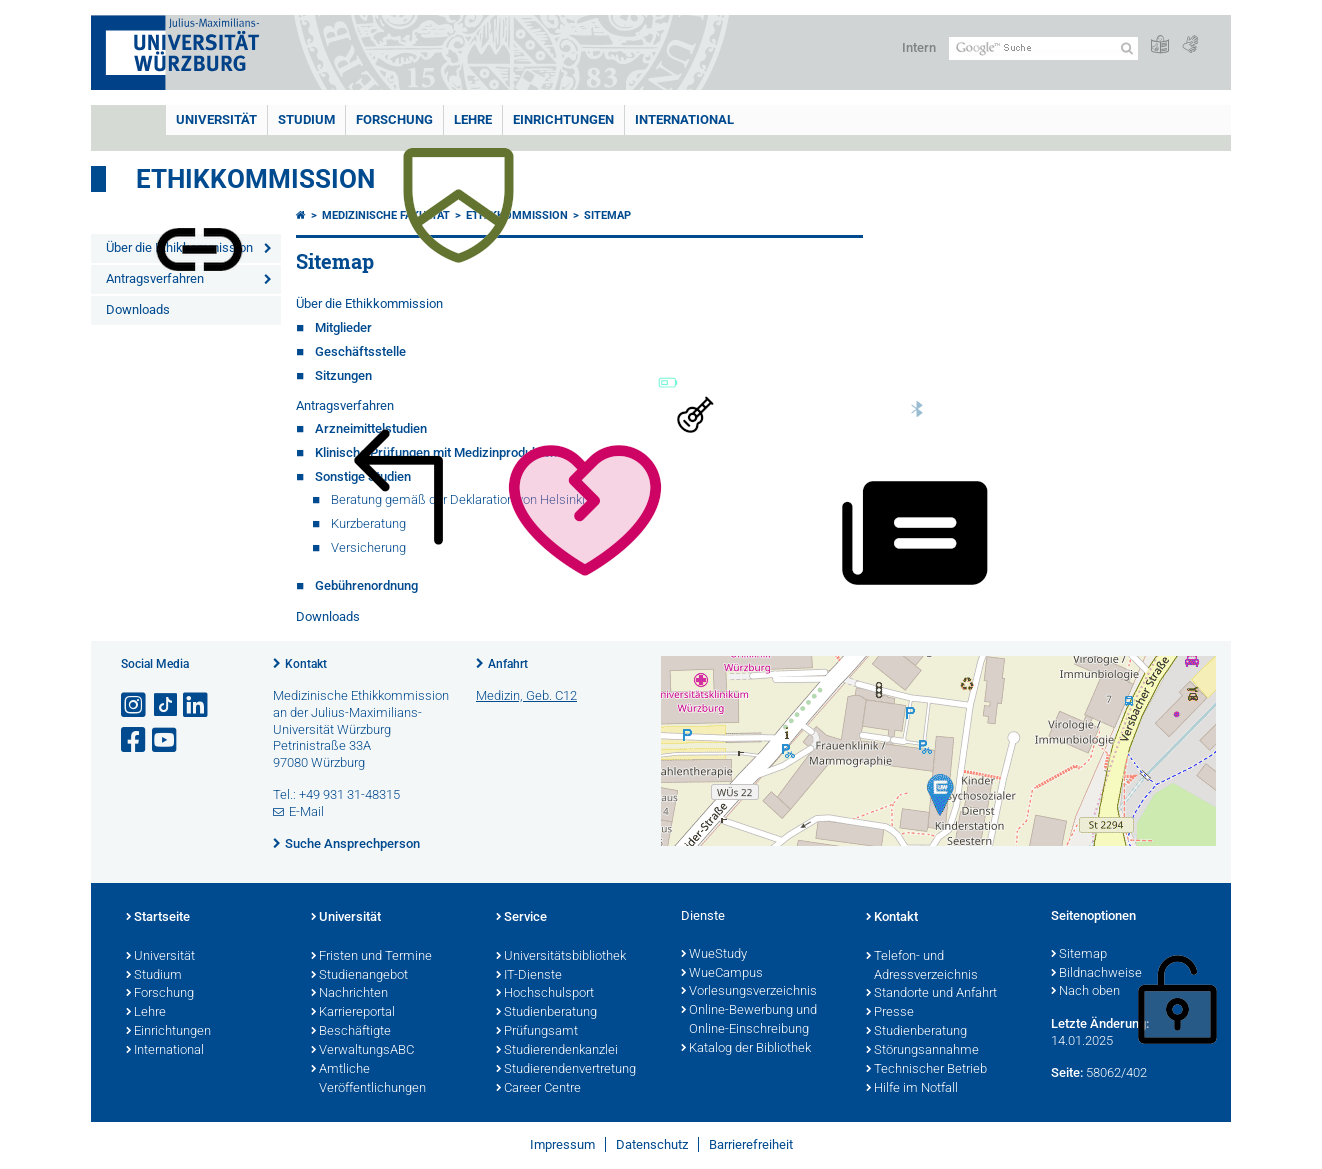 This screenshot has width=1322, height=1169. What do you see at coordinates (668, 382) in the screenshot?
I see `indicates battery at 50% charge level` at bounding box center [668, 382].